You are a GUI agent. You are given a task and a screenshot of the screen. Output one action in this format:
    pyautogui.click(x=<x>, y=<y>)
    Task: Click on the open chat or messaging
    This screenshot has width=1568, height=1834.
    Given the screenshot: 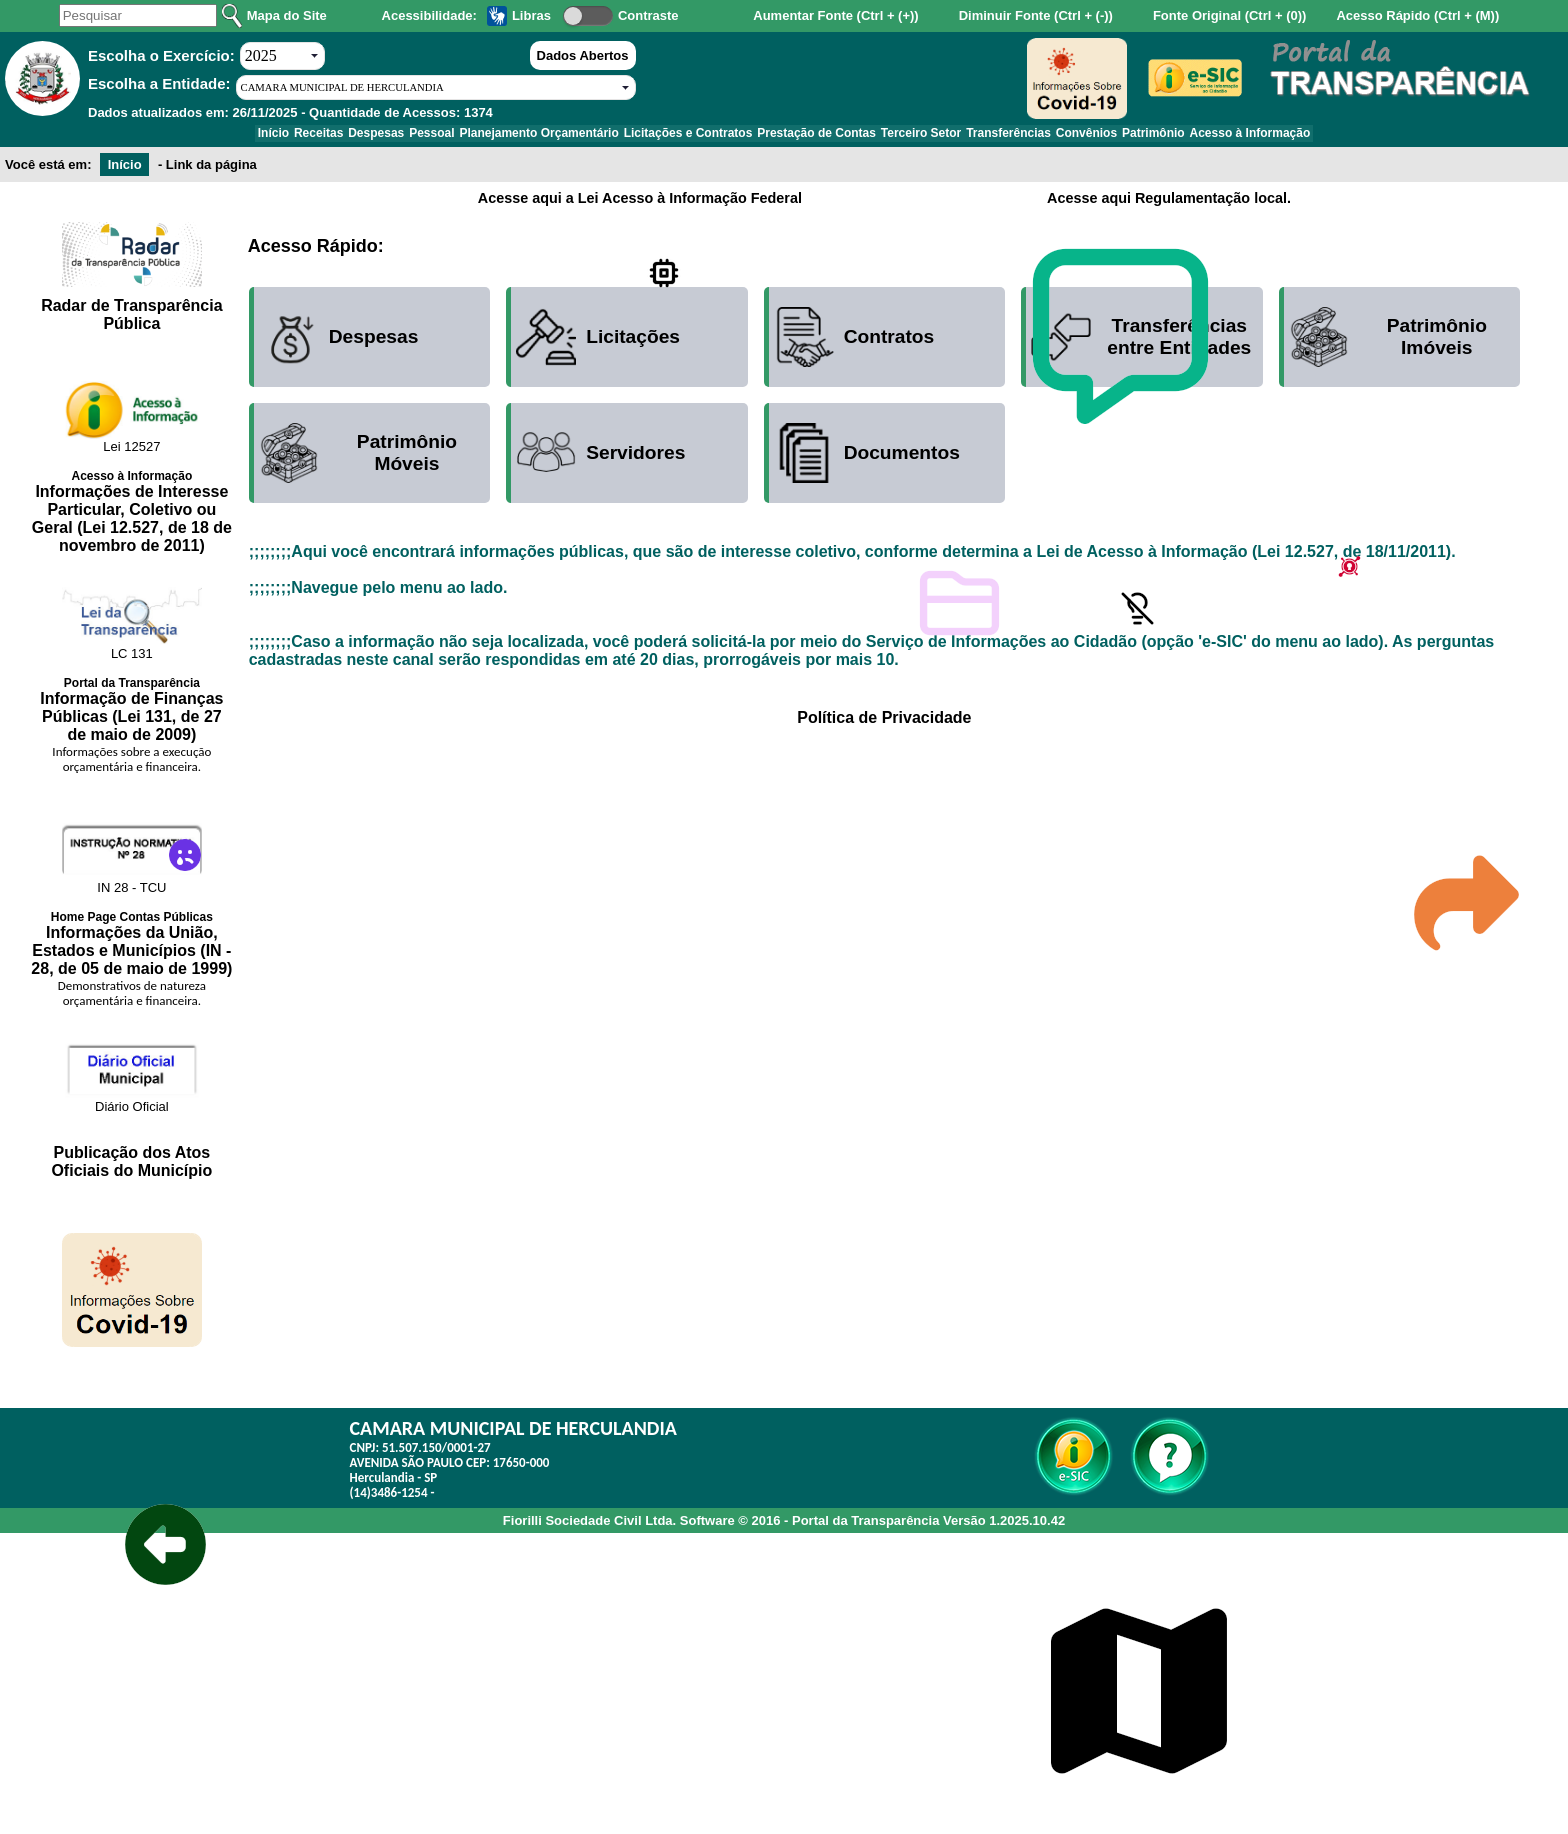 What is the action you would take?
    pyautogui.click(x=1120, y=325)
    